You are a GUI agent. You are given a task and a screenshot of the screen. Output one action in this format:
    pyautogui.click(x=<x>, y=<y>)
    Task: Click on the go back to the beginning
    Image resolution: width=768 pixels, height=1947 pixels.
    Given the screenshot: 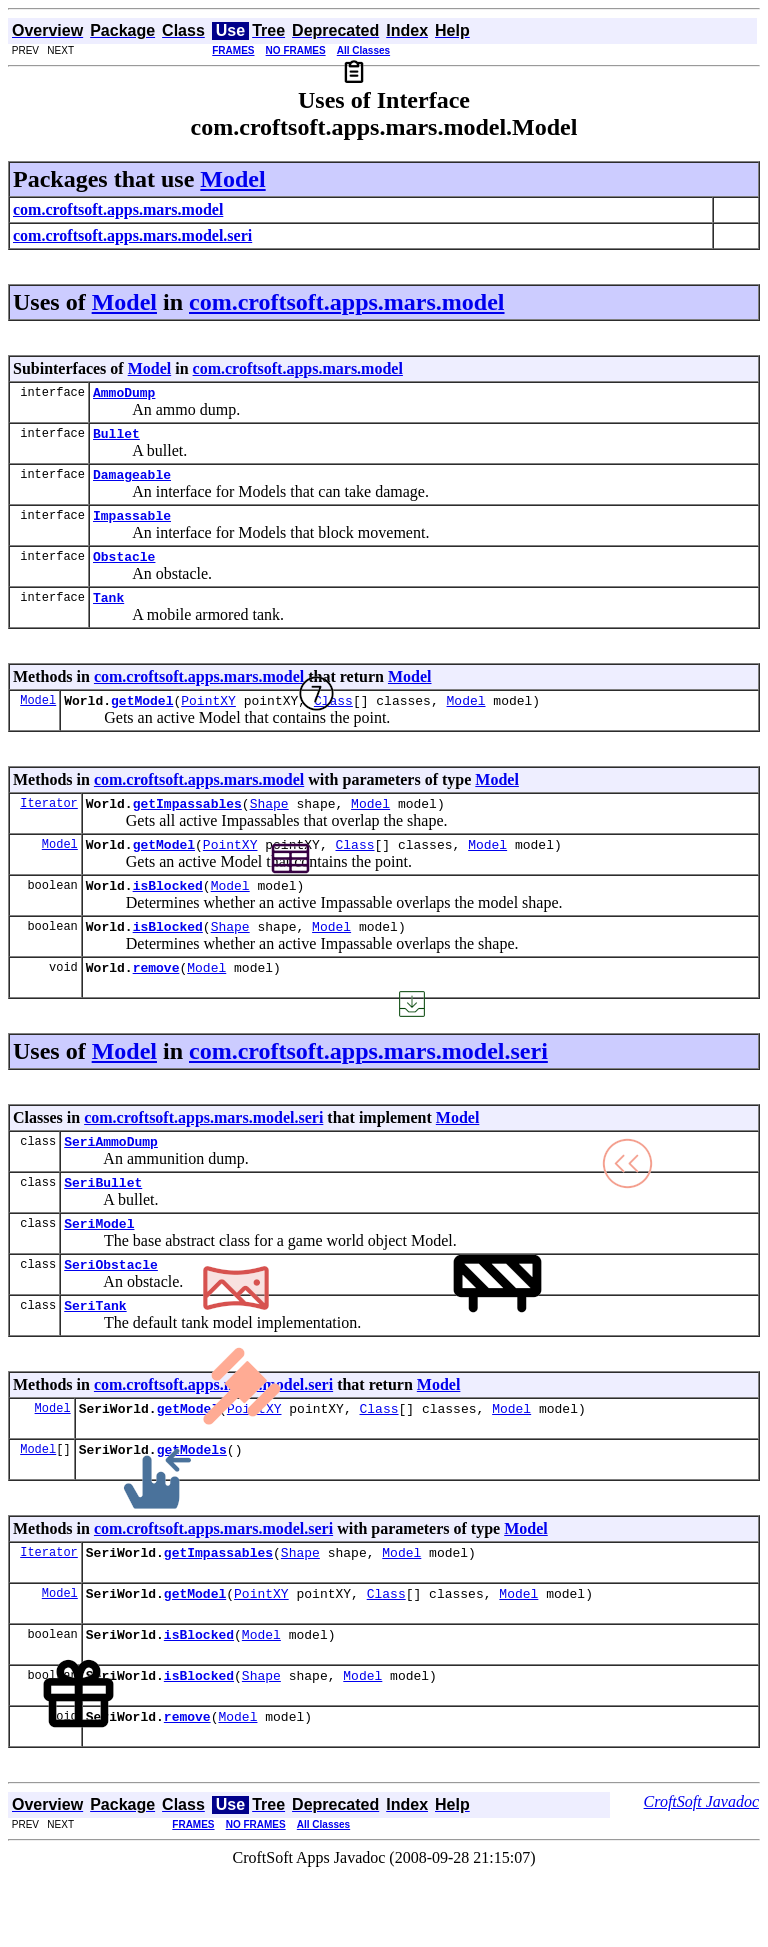 What is the action you would take?
    pyautogui.click(x=627, y=1163)
    